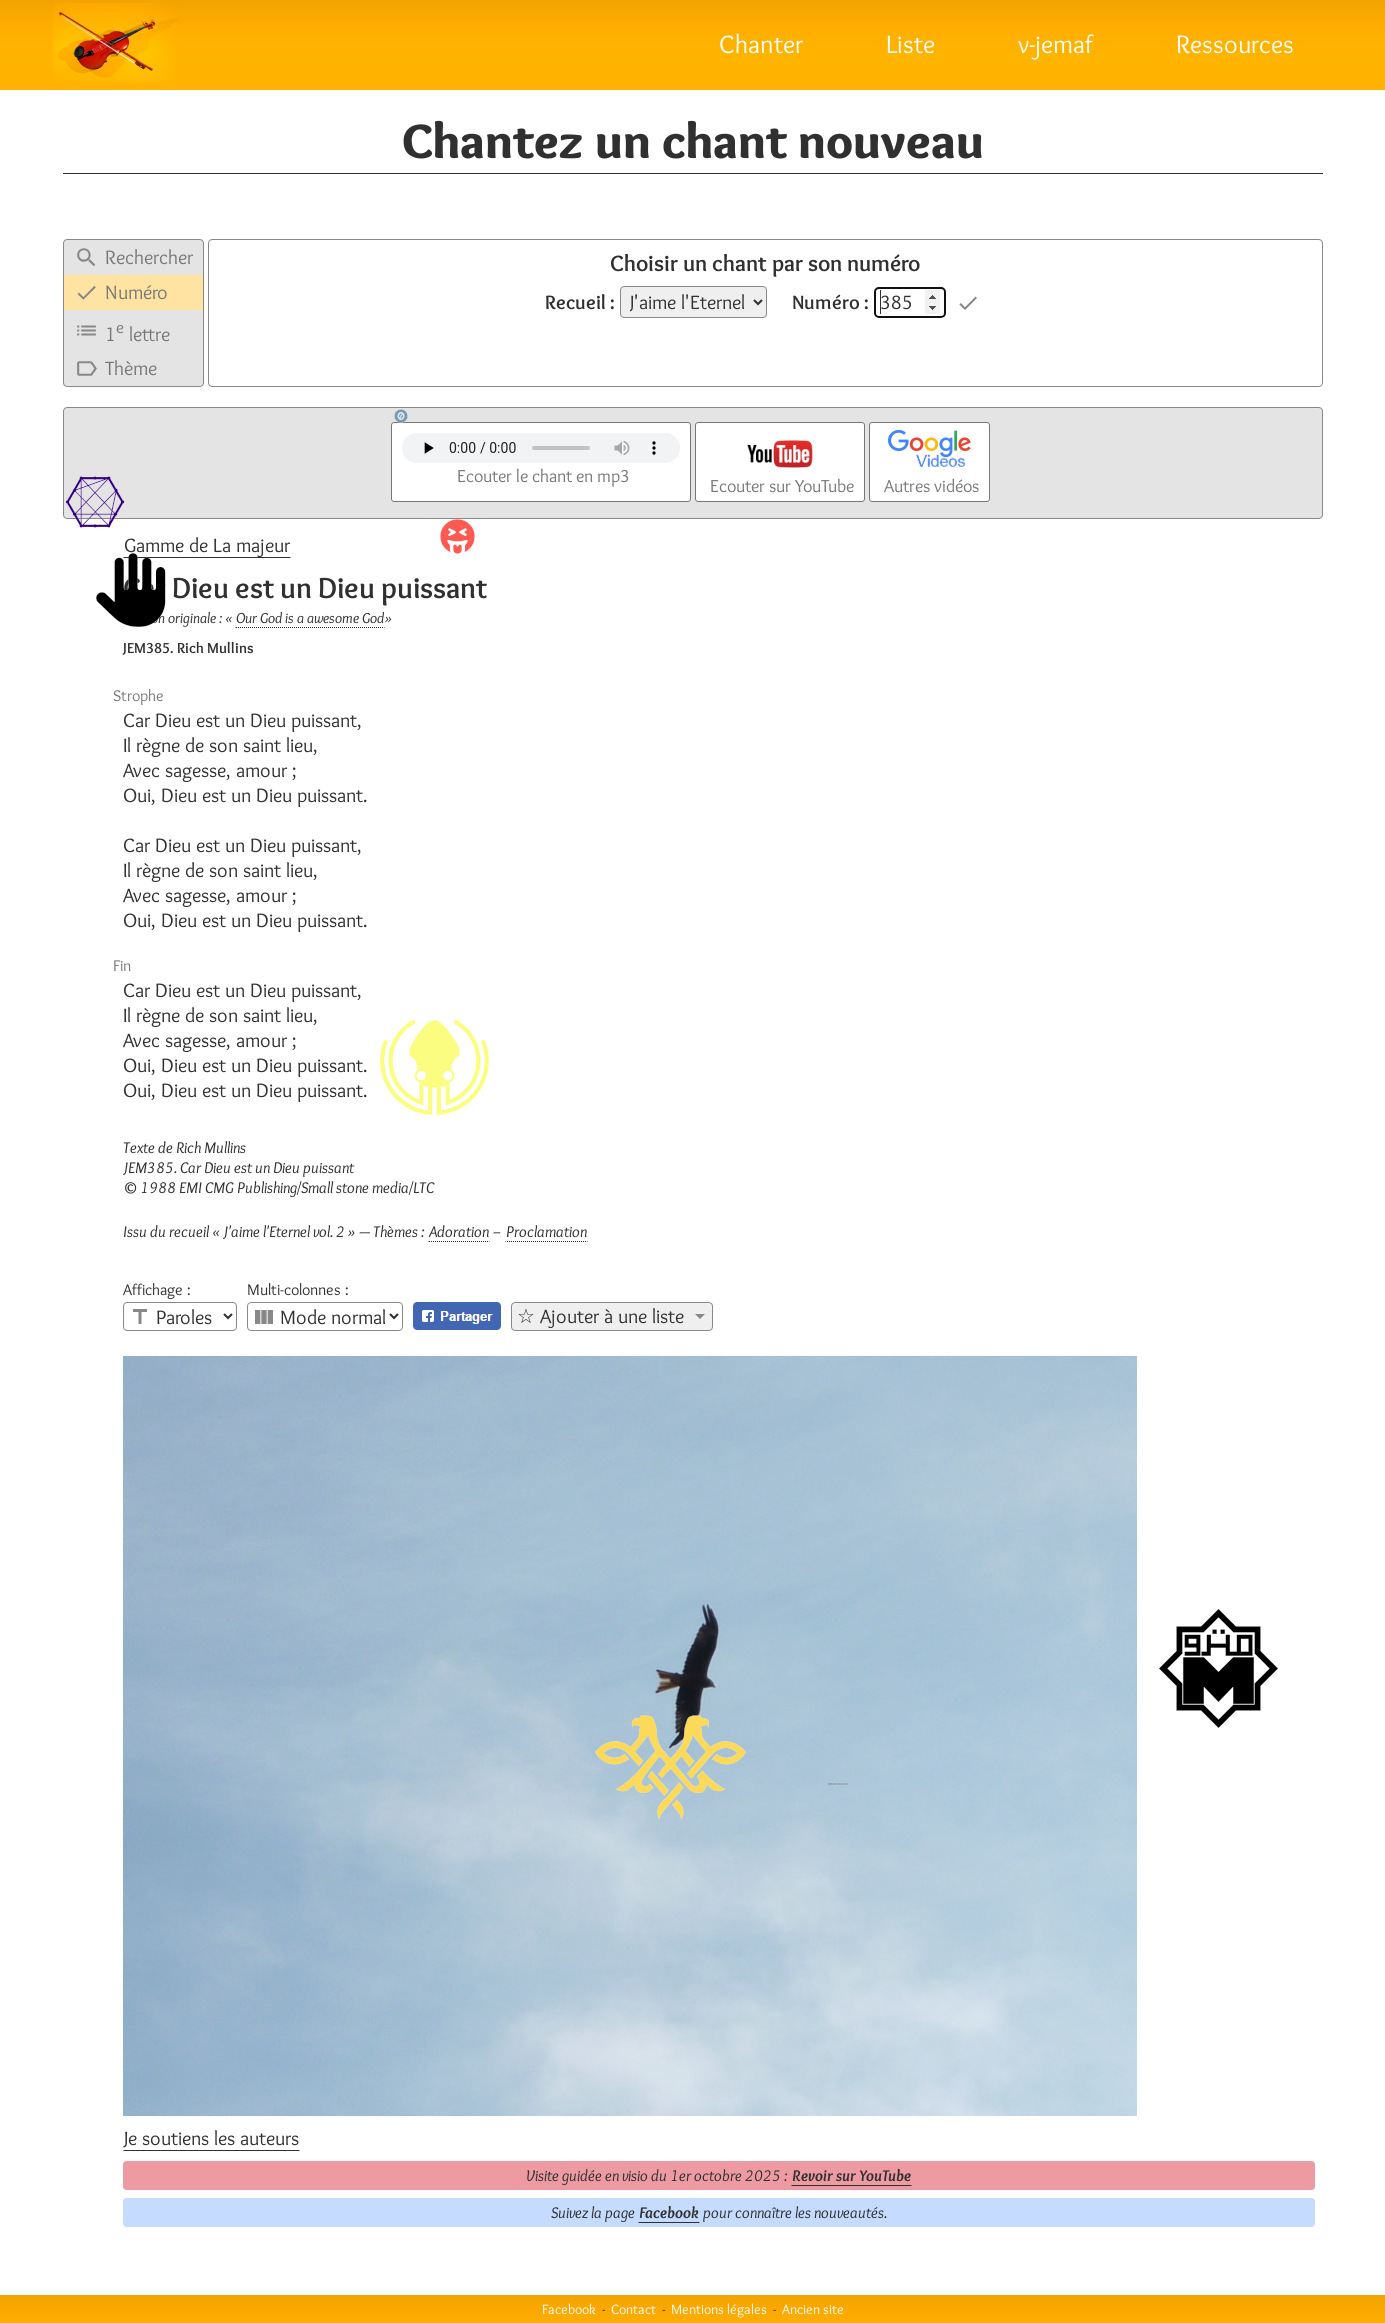 The height and width of the screenshot is (2323, 1385). Describe the element at coordinates (133, 590) in the screenshot. I see `stop or halt an action` at that location.